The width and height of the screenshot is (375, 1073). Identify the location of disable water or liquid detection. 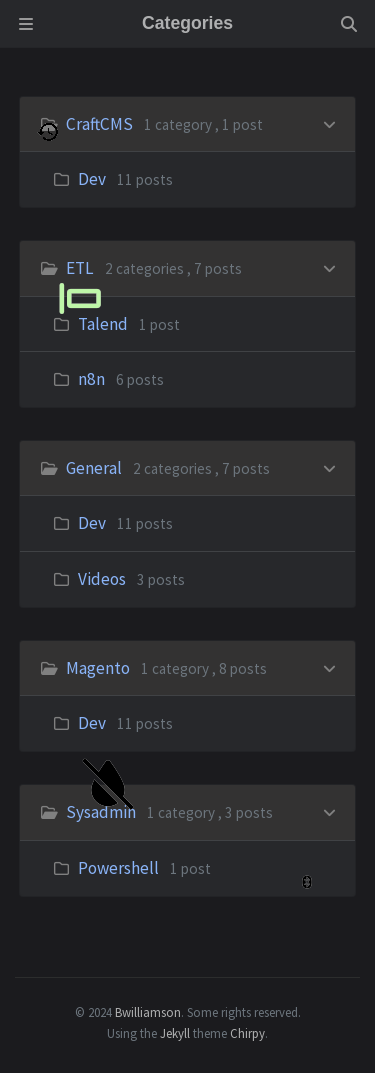
(108, 784).